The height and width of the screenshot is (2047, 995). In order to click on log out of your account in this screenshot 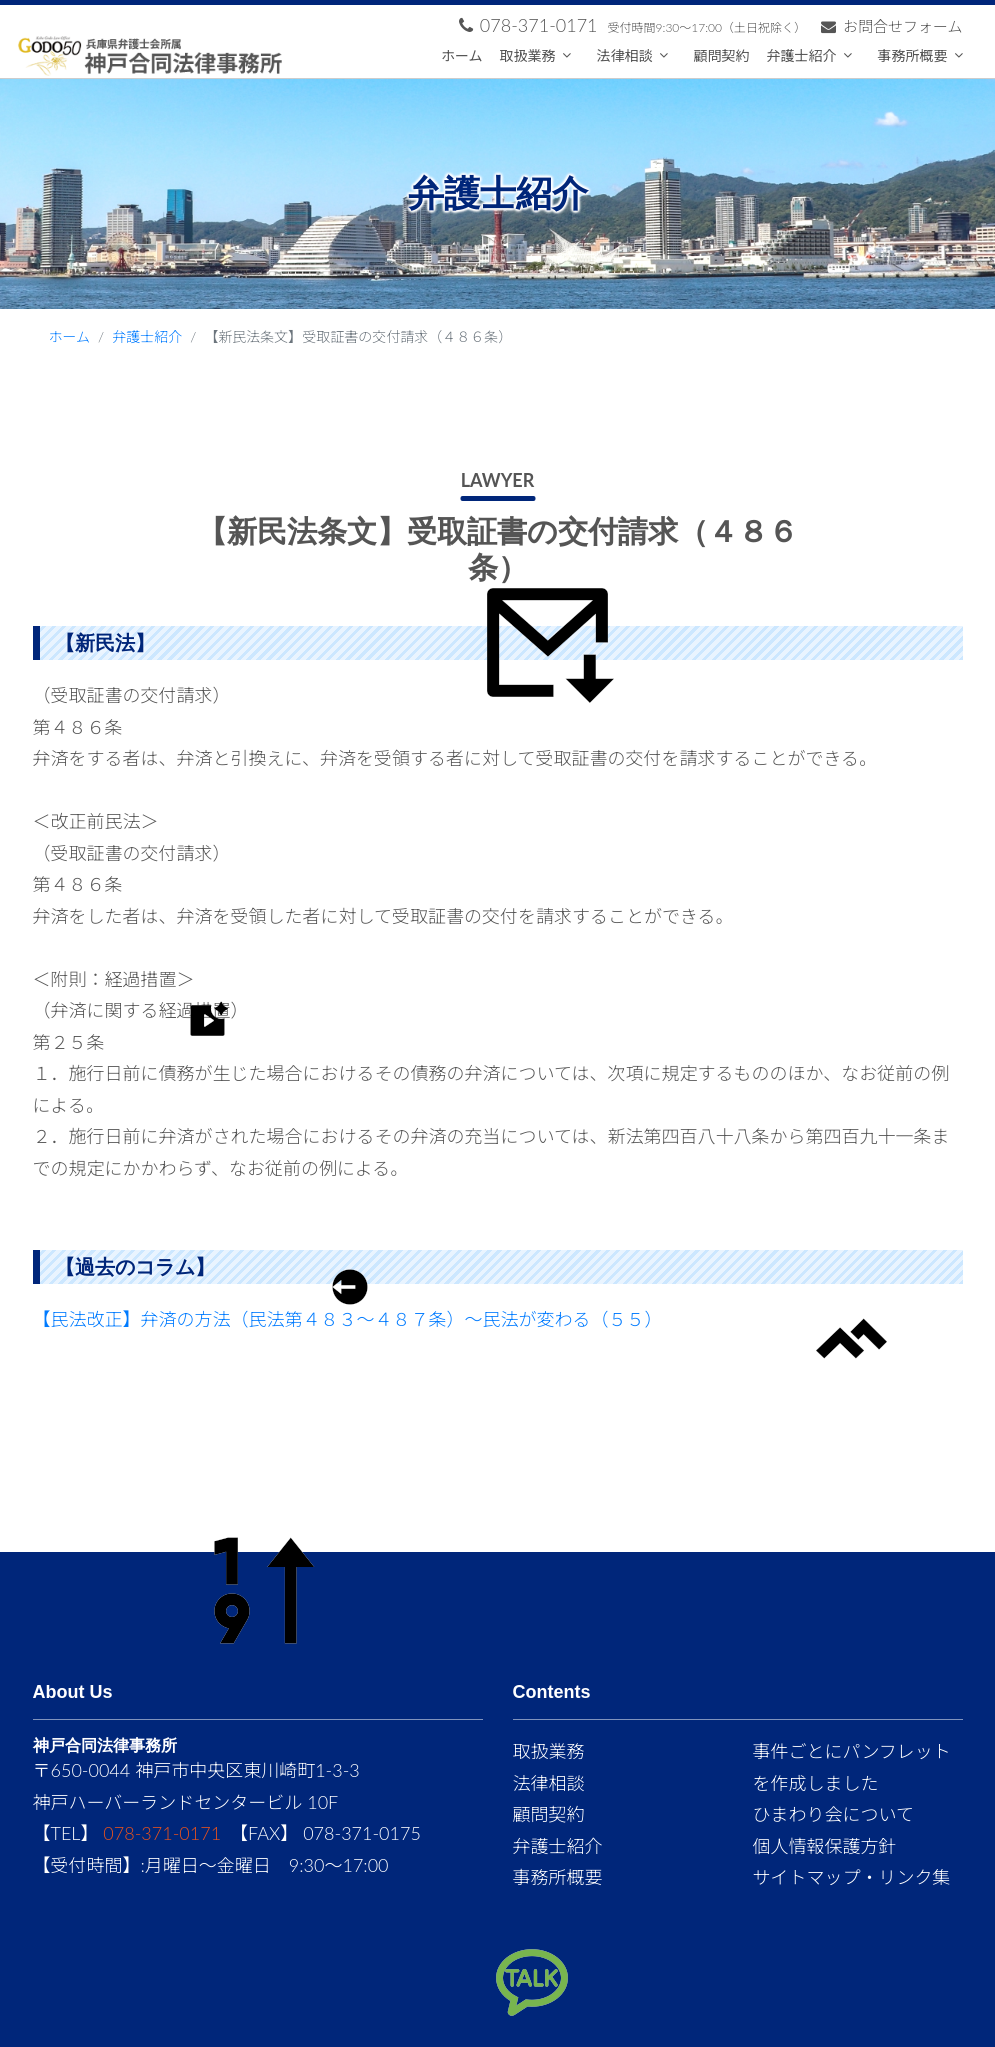, I will do `click(350, 1287)`.